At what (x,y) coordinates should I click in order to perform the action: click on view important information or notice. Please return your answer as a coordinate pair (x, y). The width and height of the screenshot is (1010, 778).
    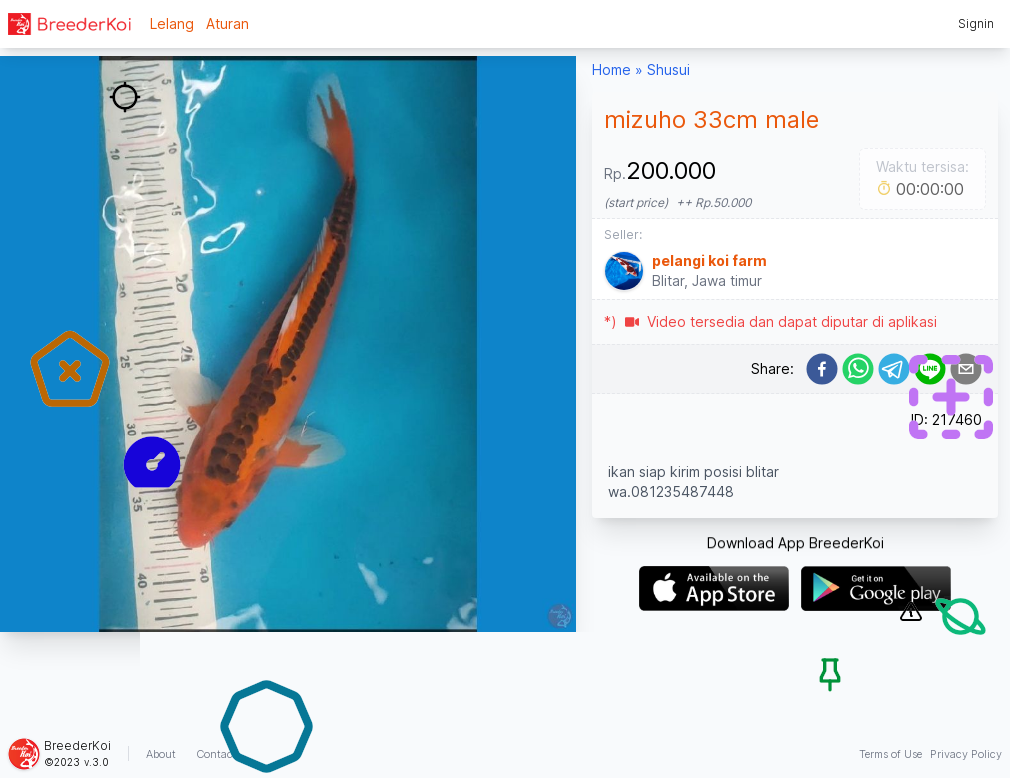
    Looking at the image, I should click on (911, 612).